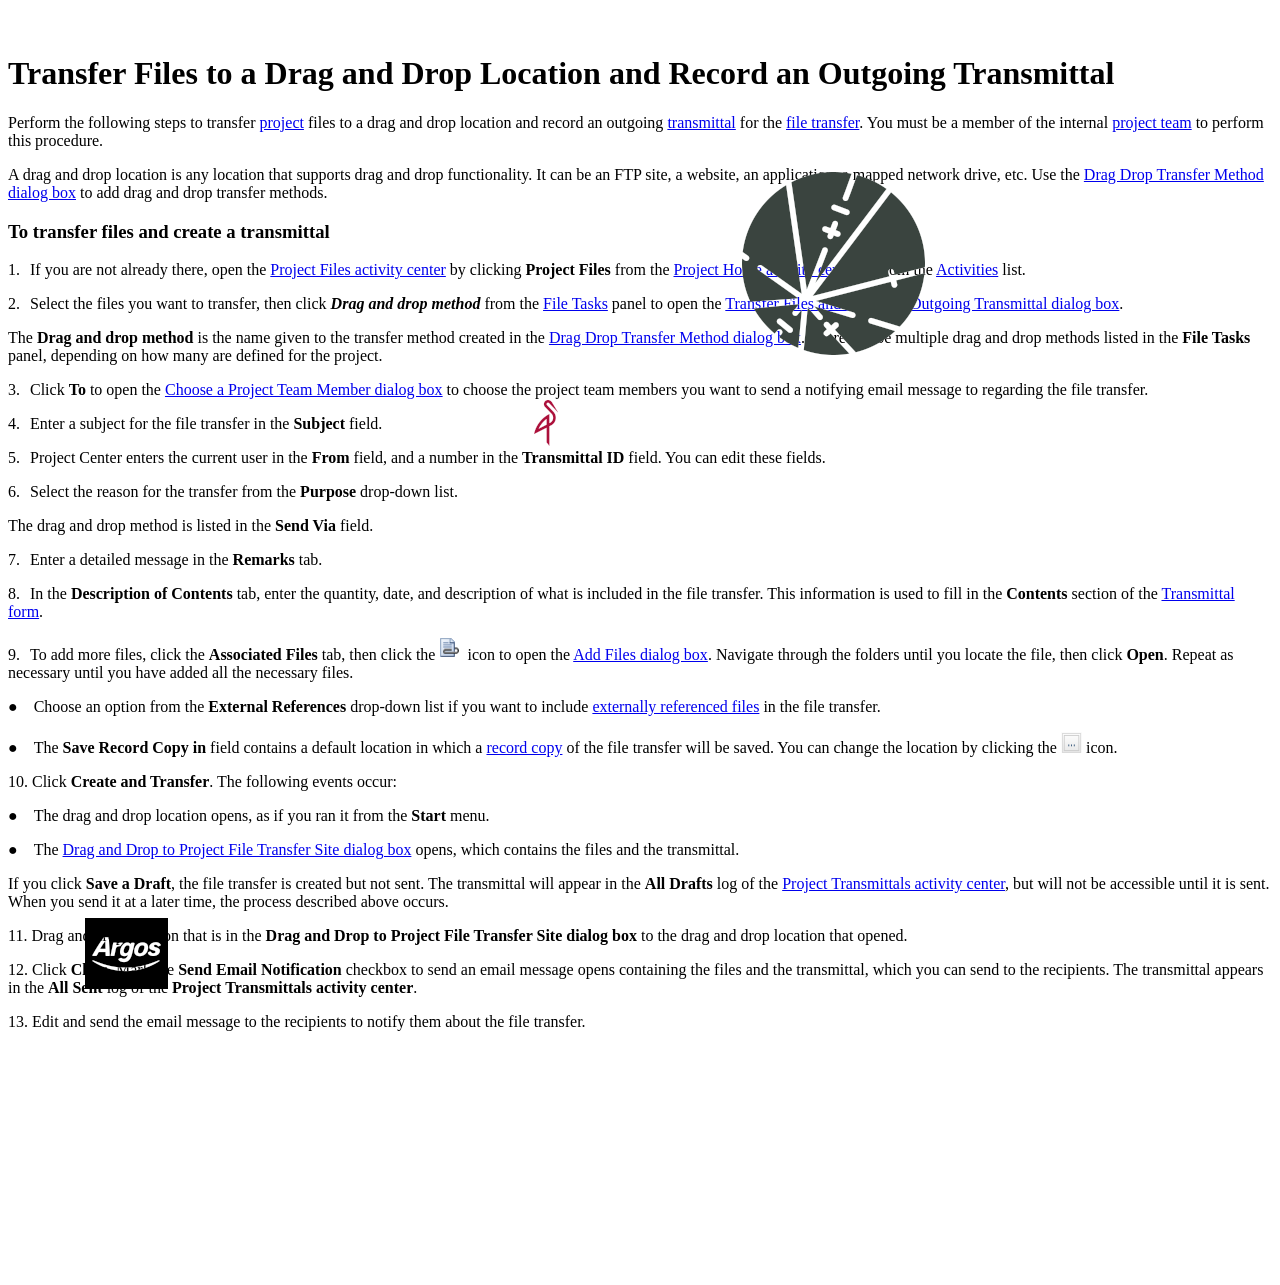  Describe the element at coordinates (833, 263) in the screenshot. I see `visit the Ex Ordo website or platform` at that location.